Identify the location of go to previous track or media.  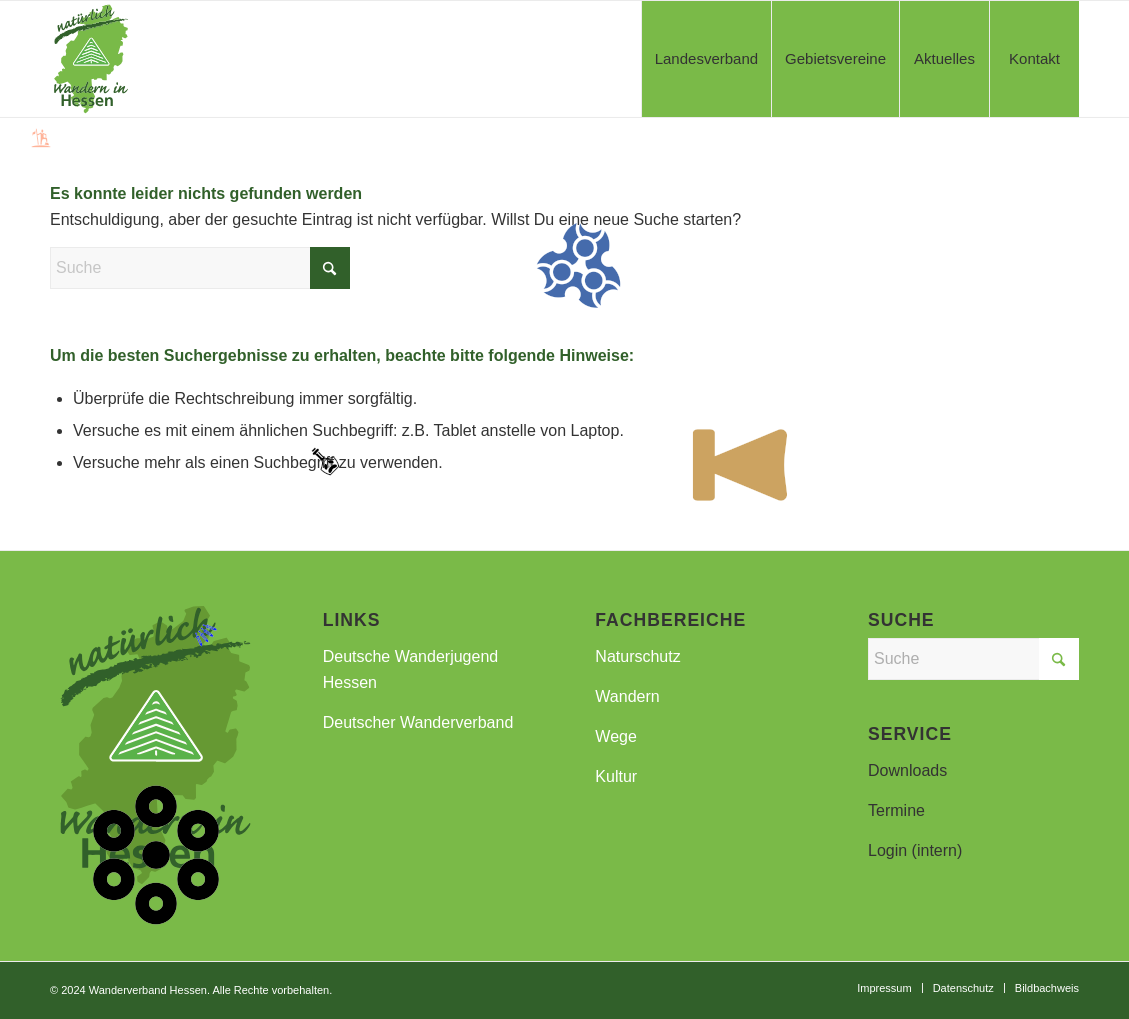
(740, 465).